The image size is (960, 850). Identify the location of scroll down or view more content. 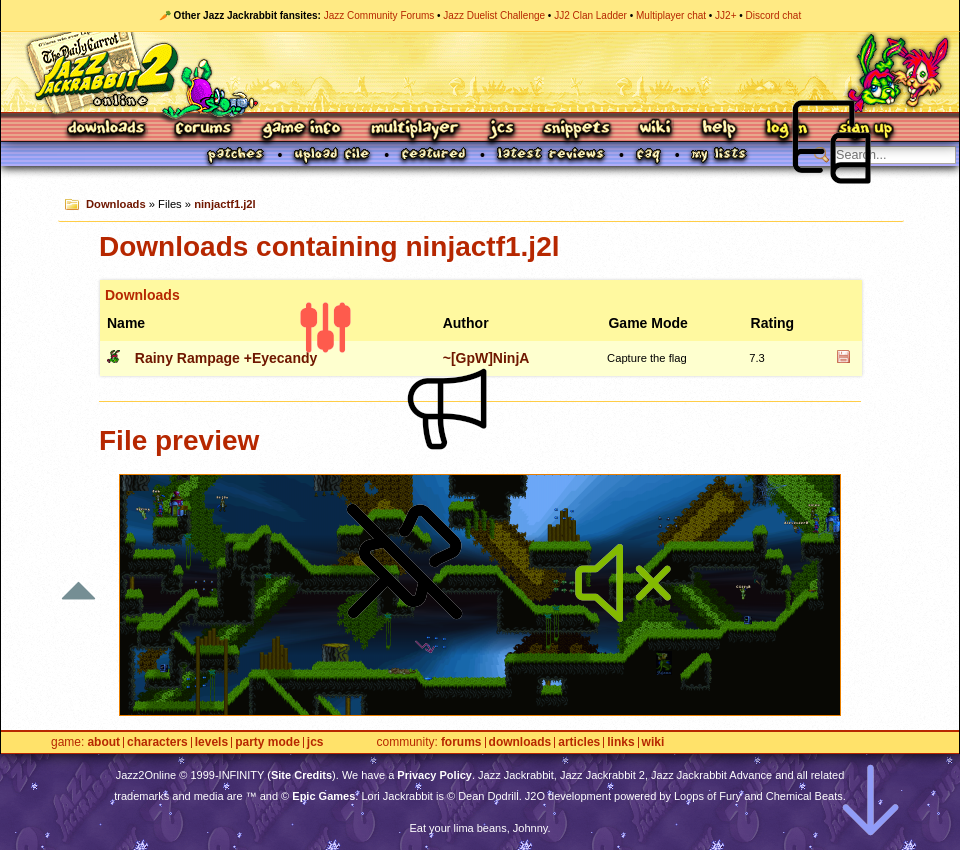
(871, 800).